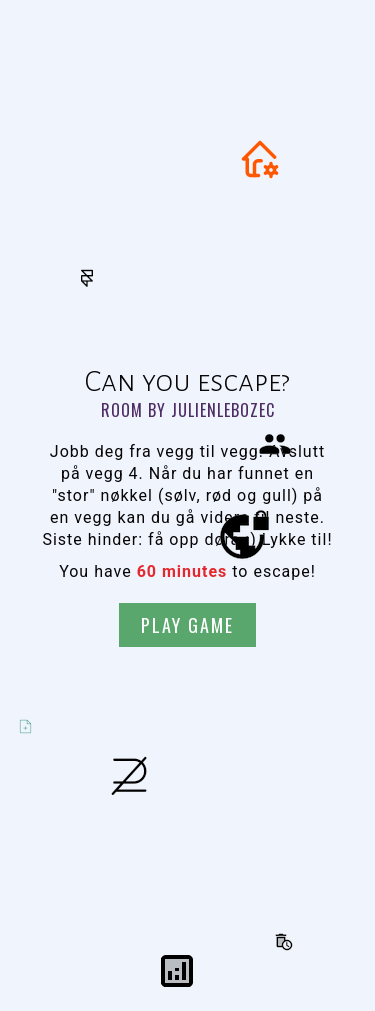 The image size is (375, 1011). Describe the element at coordinates (284, 942) in the screenshot. I see `enable auto-delete for temporary files` at that location.